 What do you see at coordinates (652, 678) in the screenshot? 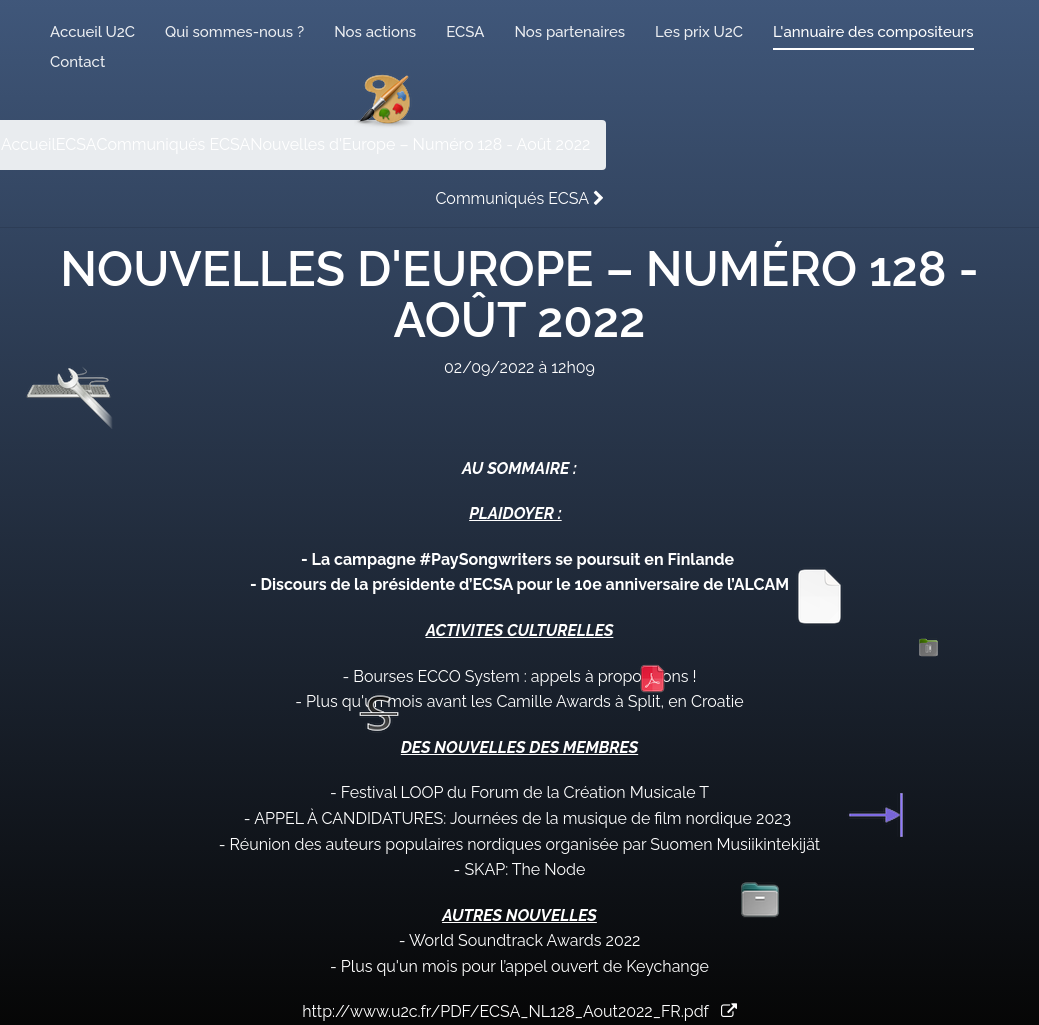
I see `open a PDF document` at bounding box center [652, 678].